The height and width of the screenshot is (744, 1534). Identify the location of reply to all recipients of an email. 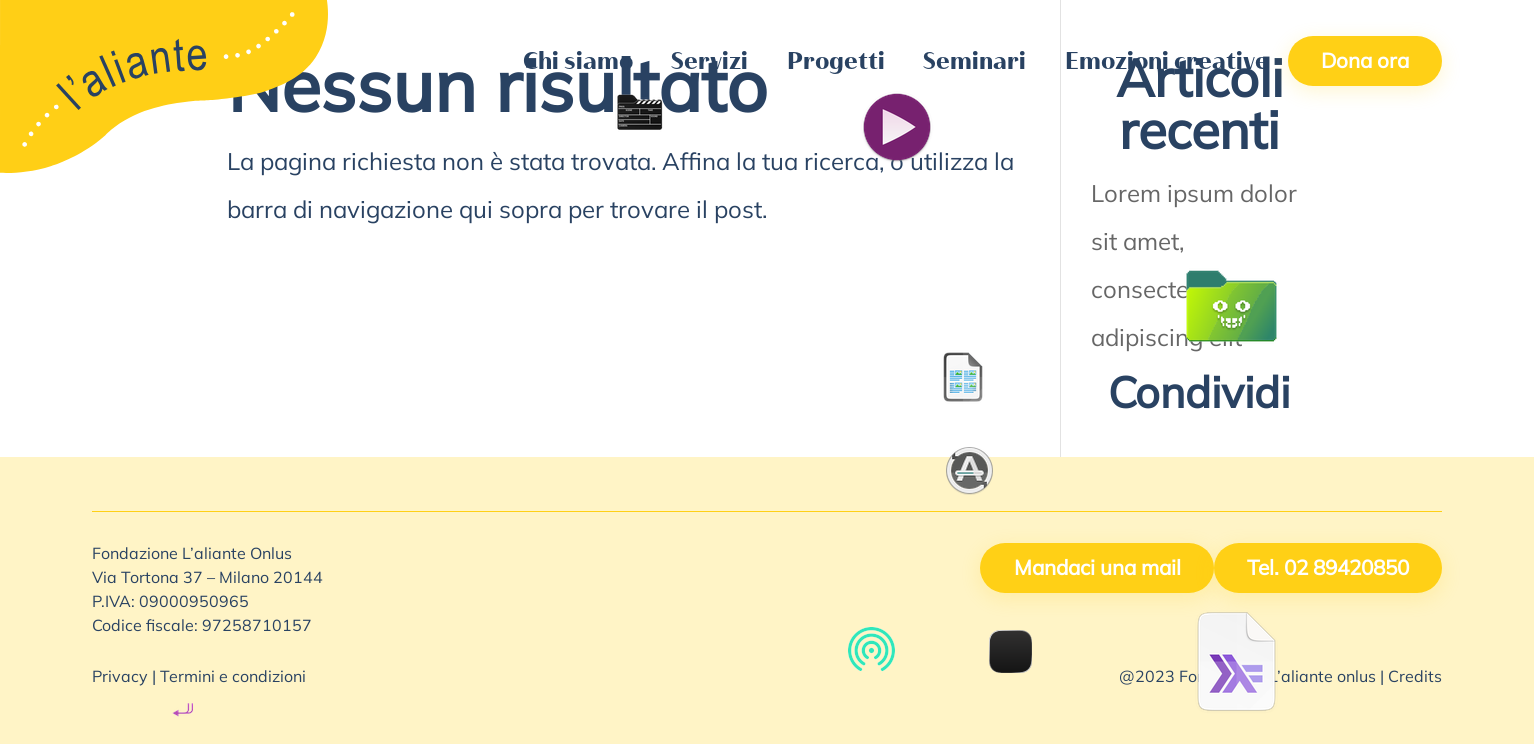
(182, 708).